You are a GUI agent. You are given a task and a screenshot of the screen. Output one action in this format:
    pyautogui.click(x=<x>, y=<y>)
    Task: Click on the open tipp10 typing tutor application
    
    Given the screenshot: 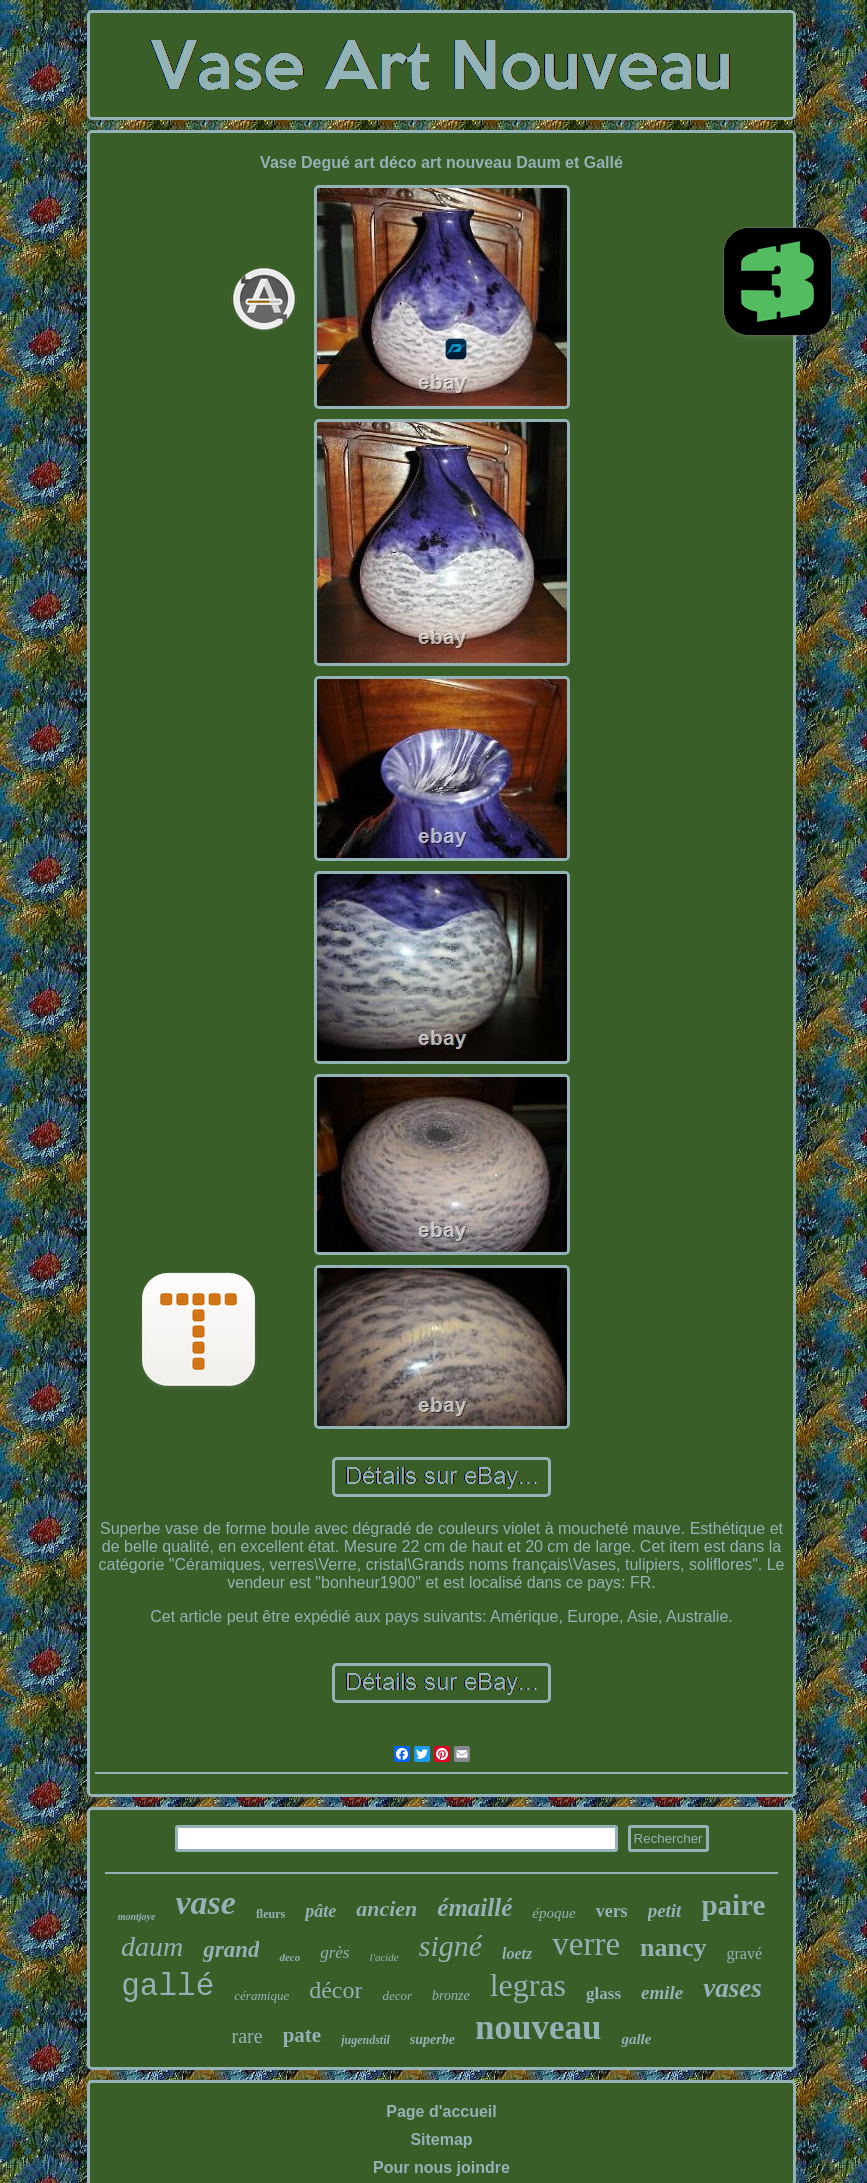 What is the action you would take?
    pyautogui.click(x=198, y=1329)
    